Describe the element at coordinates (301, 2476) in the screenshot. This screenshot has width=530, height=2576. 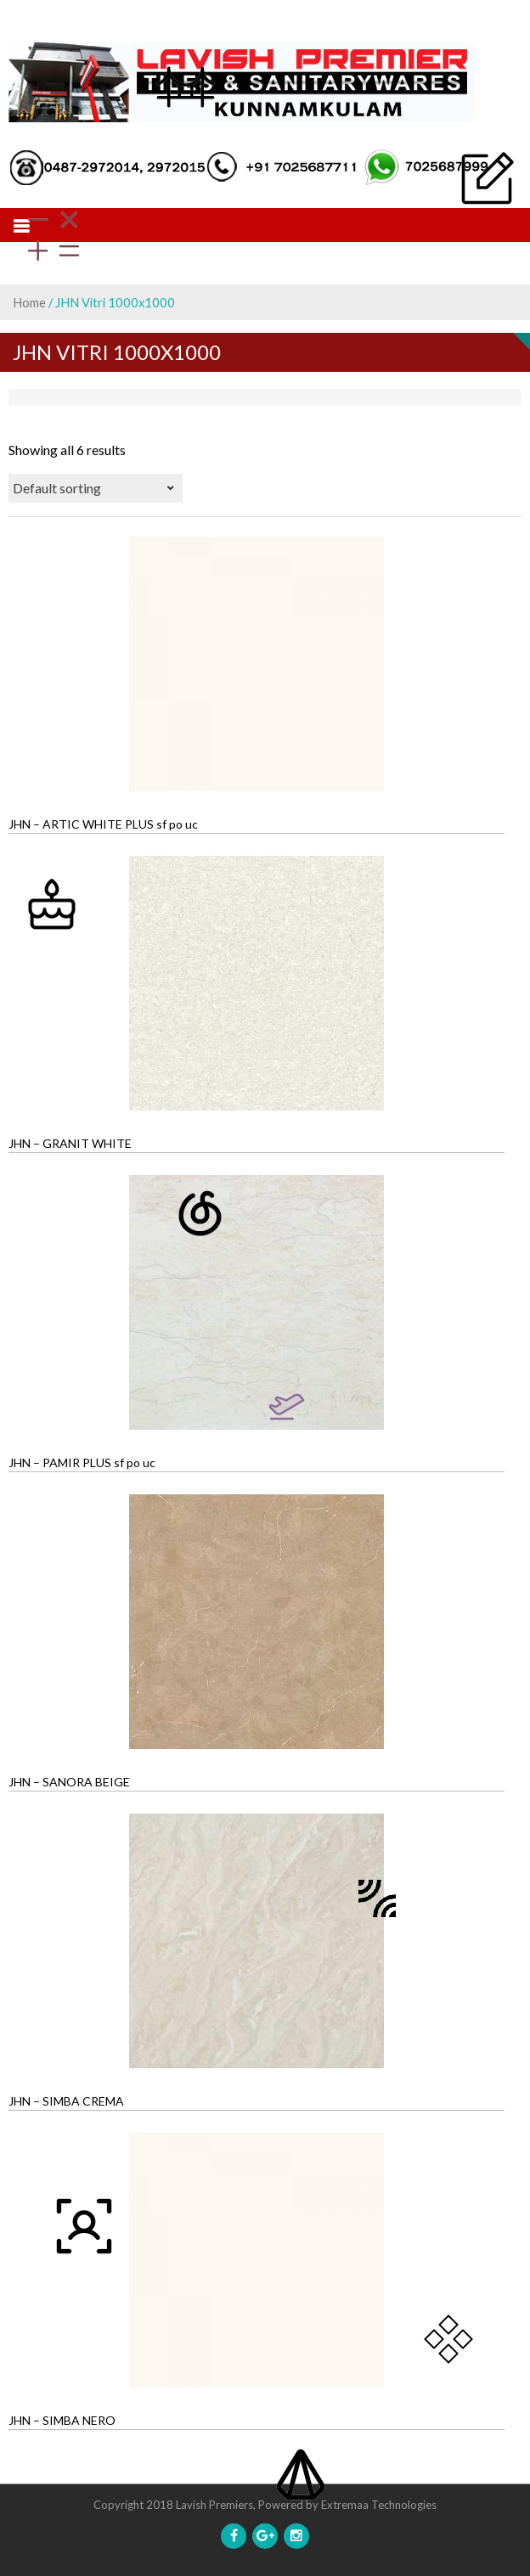
I see `view 3D shape or geometric object` at that location.